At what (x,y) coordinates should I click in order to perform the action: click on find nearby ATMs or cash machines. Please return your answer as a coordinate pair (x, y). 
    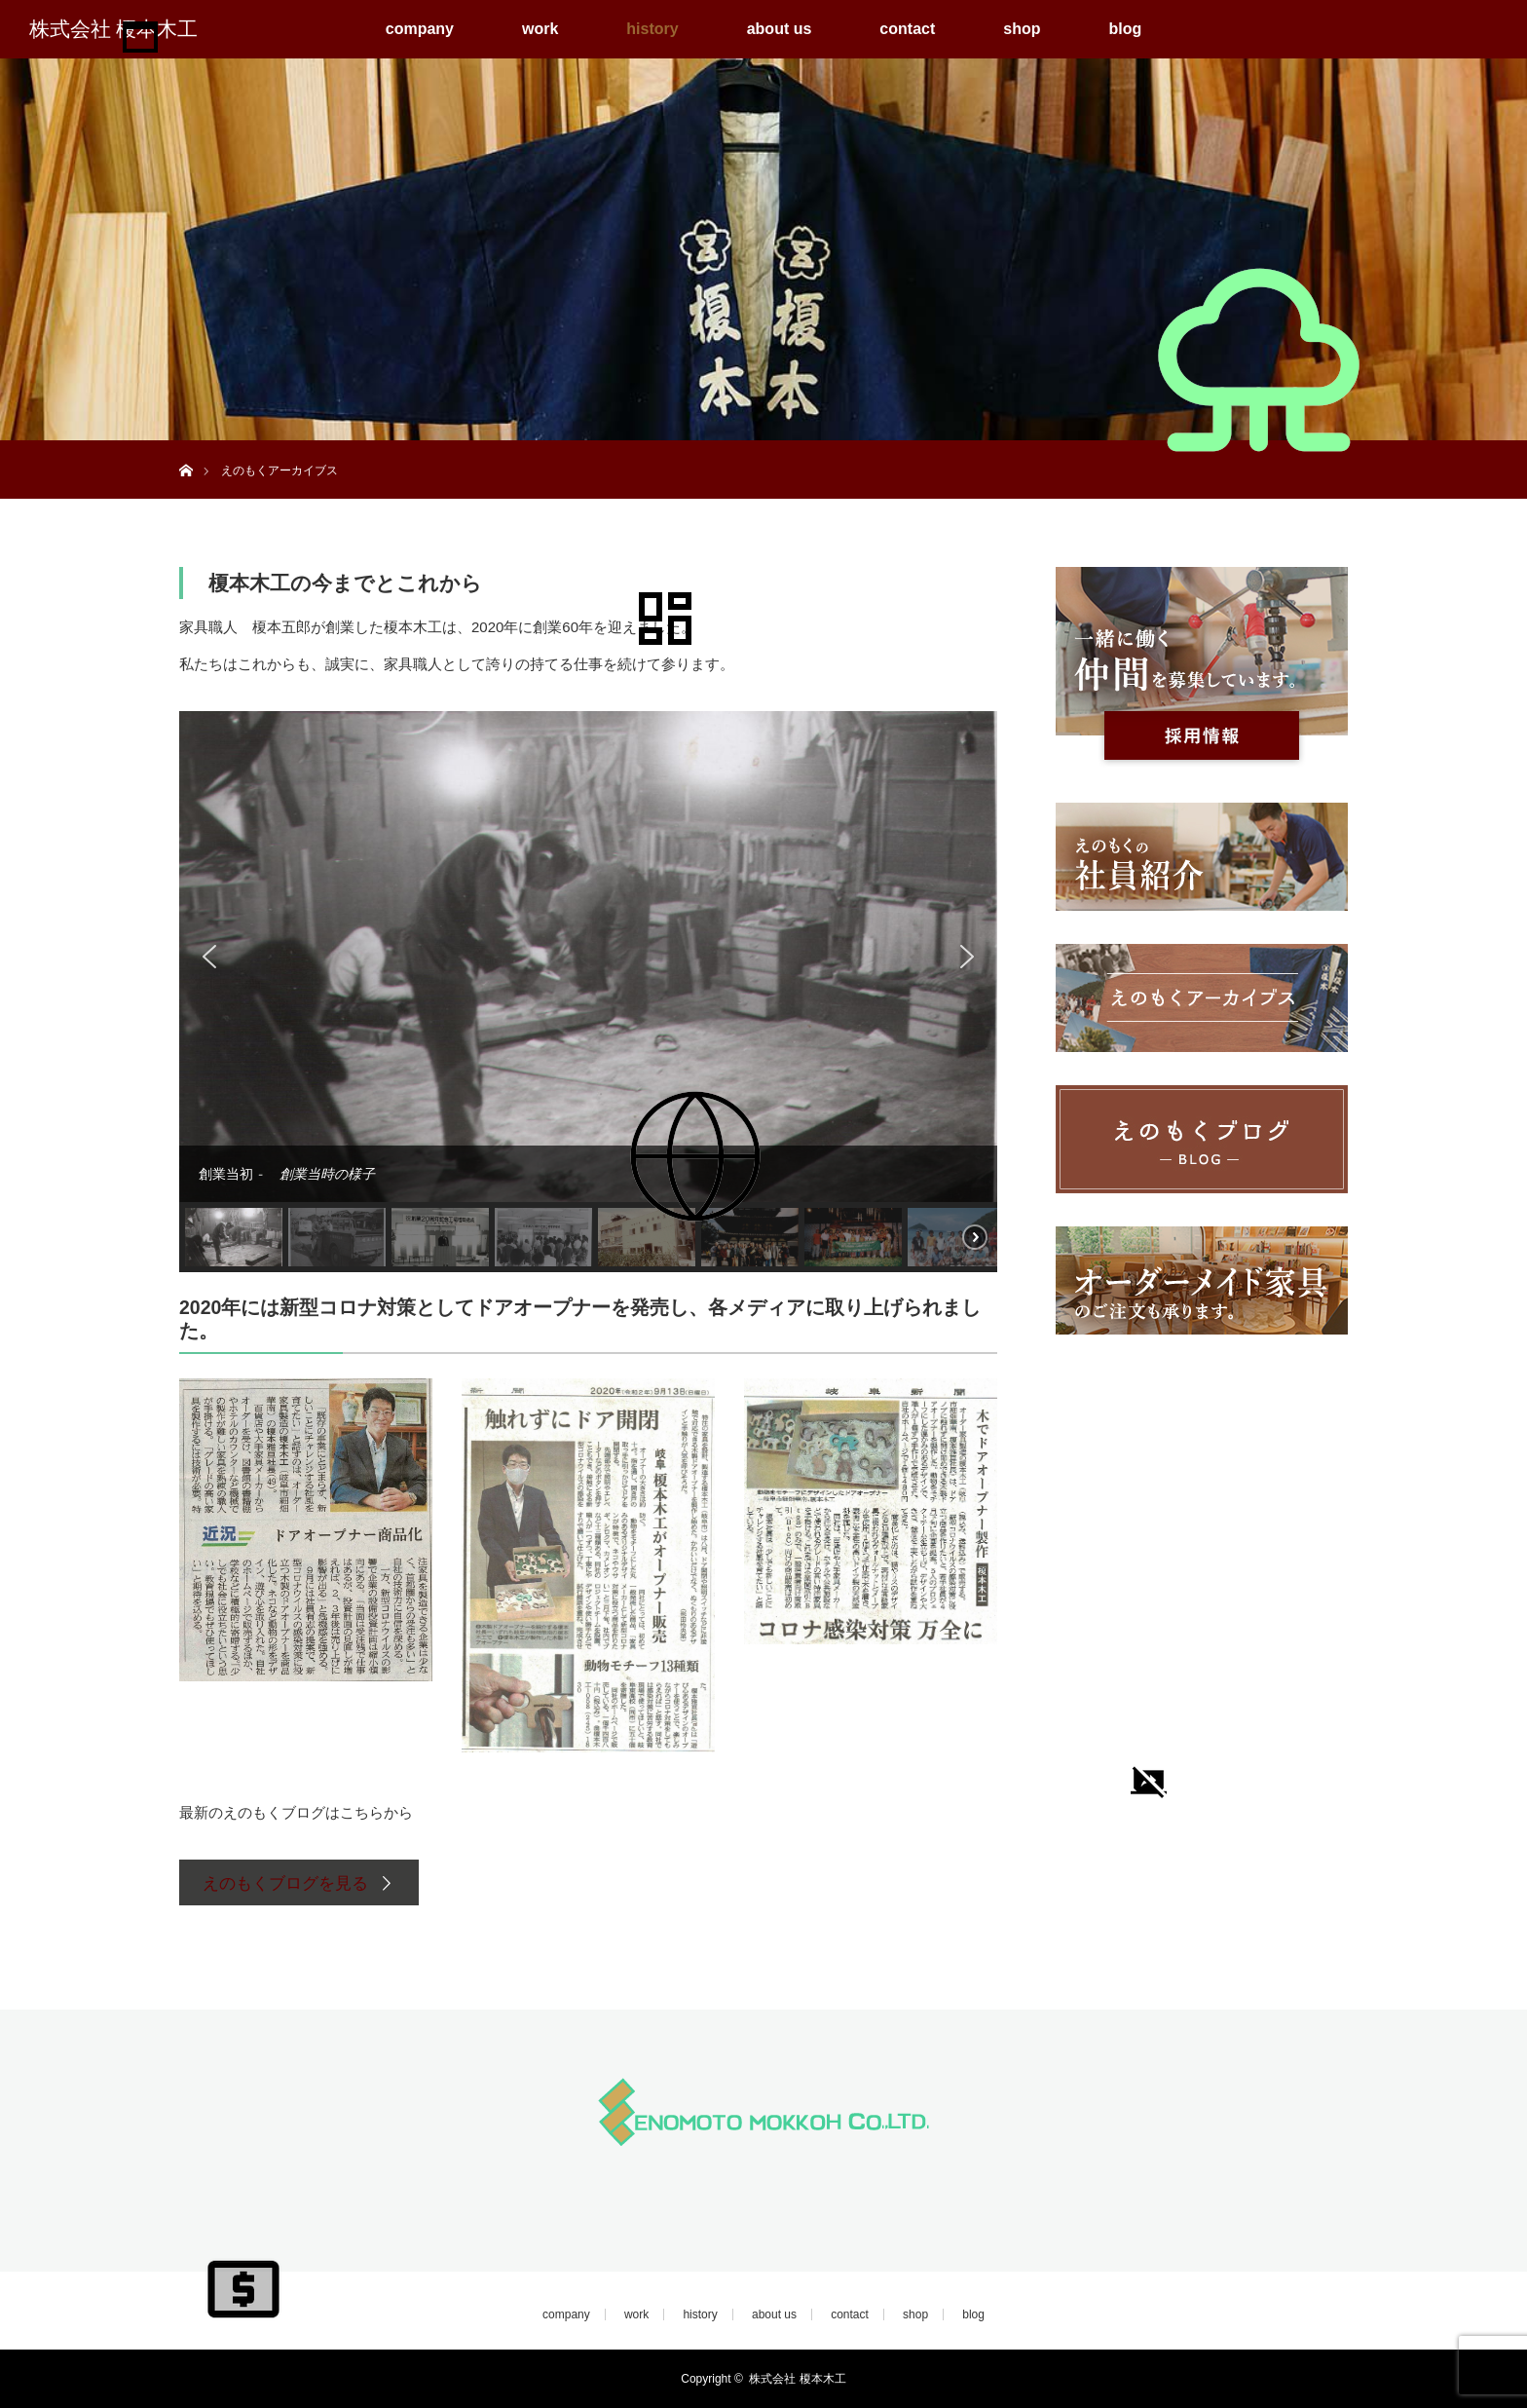
    Looking at the image, I should click on (243, 2289).